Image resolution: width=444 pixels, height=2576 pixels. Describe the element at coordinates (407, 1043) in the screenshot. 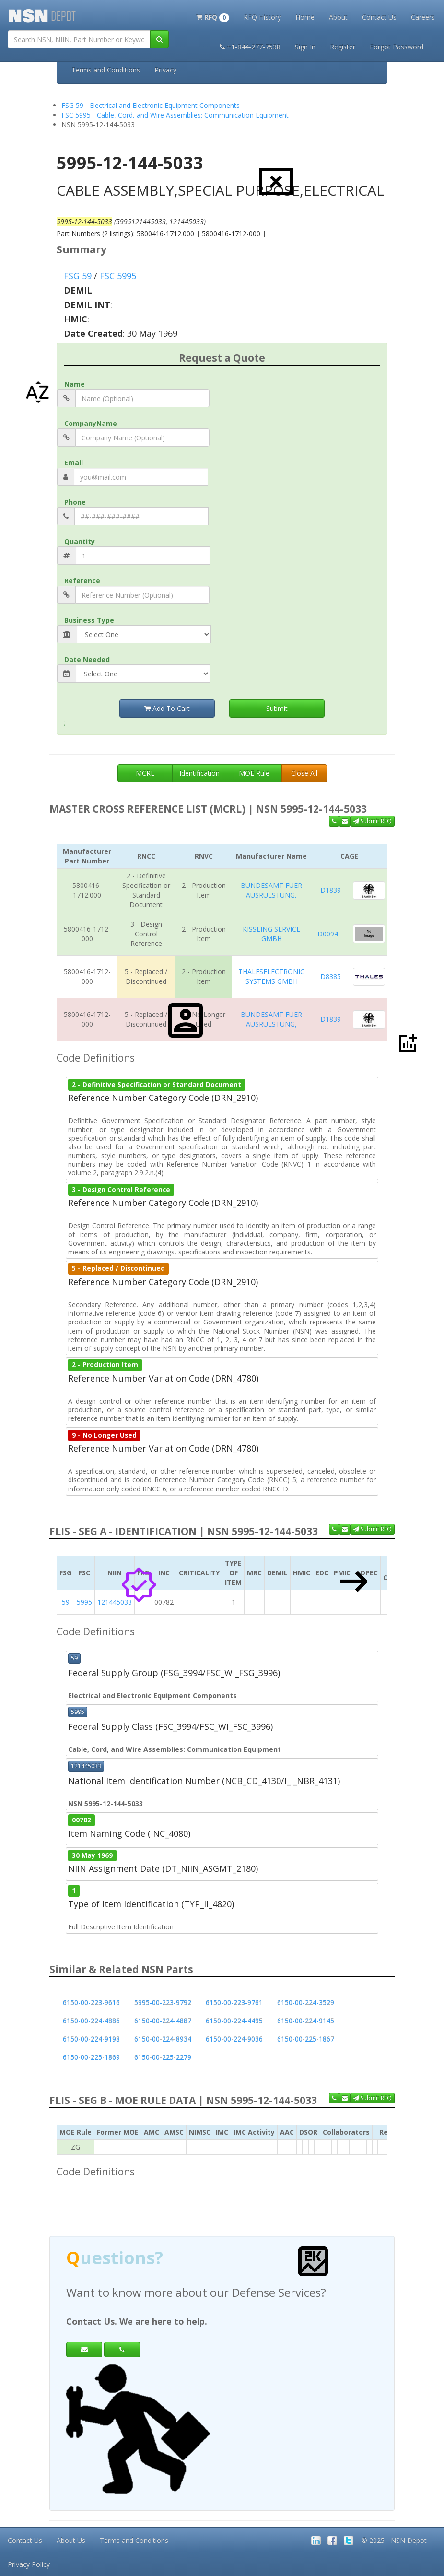

I see `add a new chart or graph` at that location.